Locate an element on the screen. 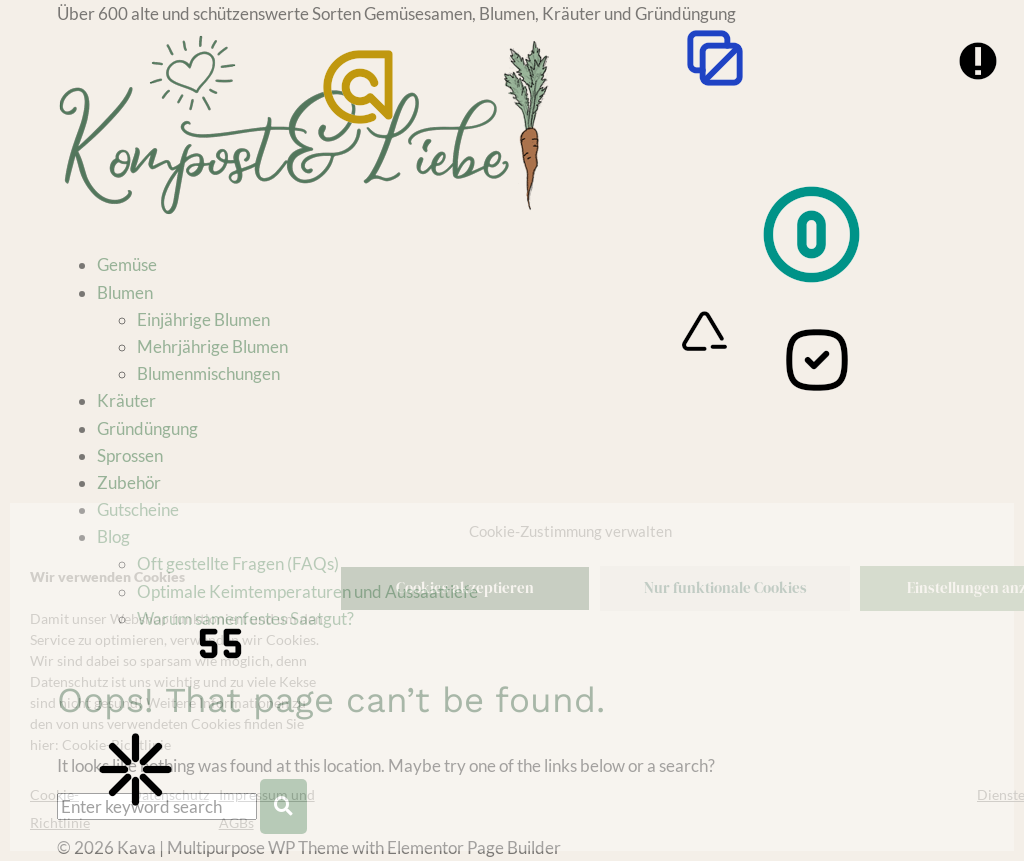  indicates an unsupported or invalid breakpoint in the debugger is located at coordinates (978, 61).